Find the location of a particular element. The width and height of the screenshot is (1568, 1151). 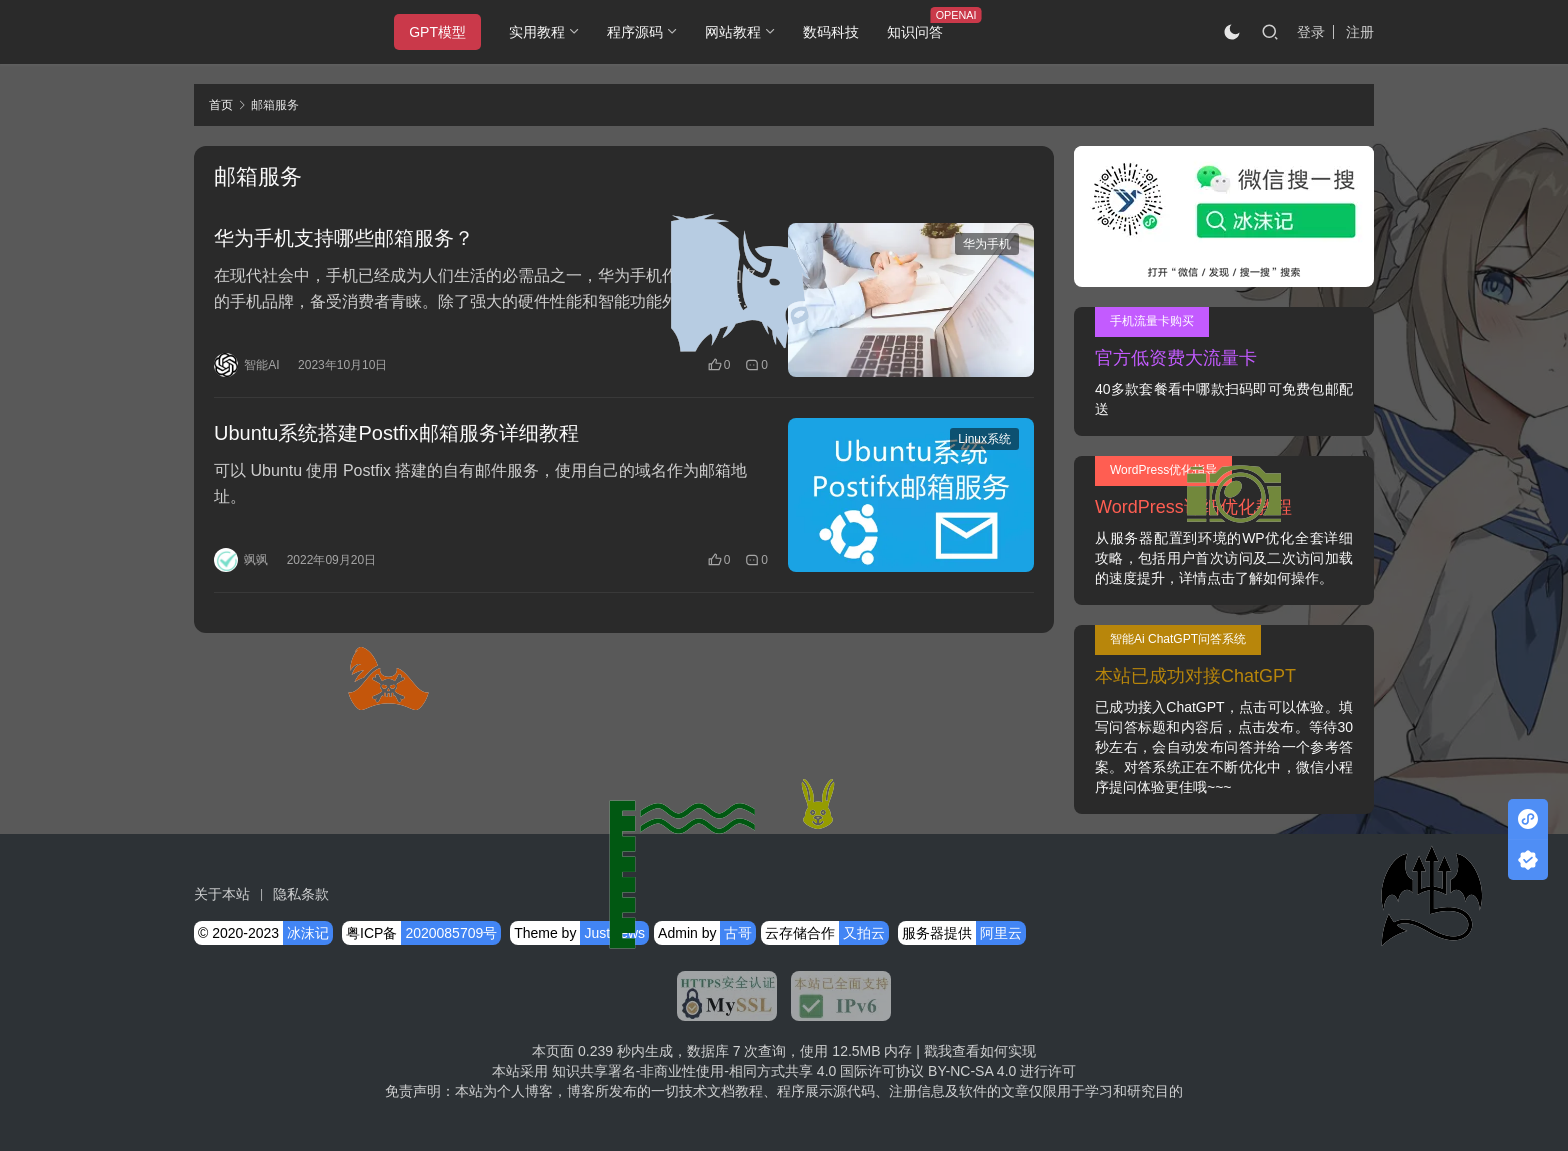

take a photo is located at coordinates (1234, 494).